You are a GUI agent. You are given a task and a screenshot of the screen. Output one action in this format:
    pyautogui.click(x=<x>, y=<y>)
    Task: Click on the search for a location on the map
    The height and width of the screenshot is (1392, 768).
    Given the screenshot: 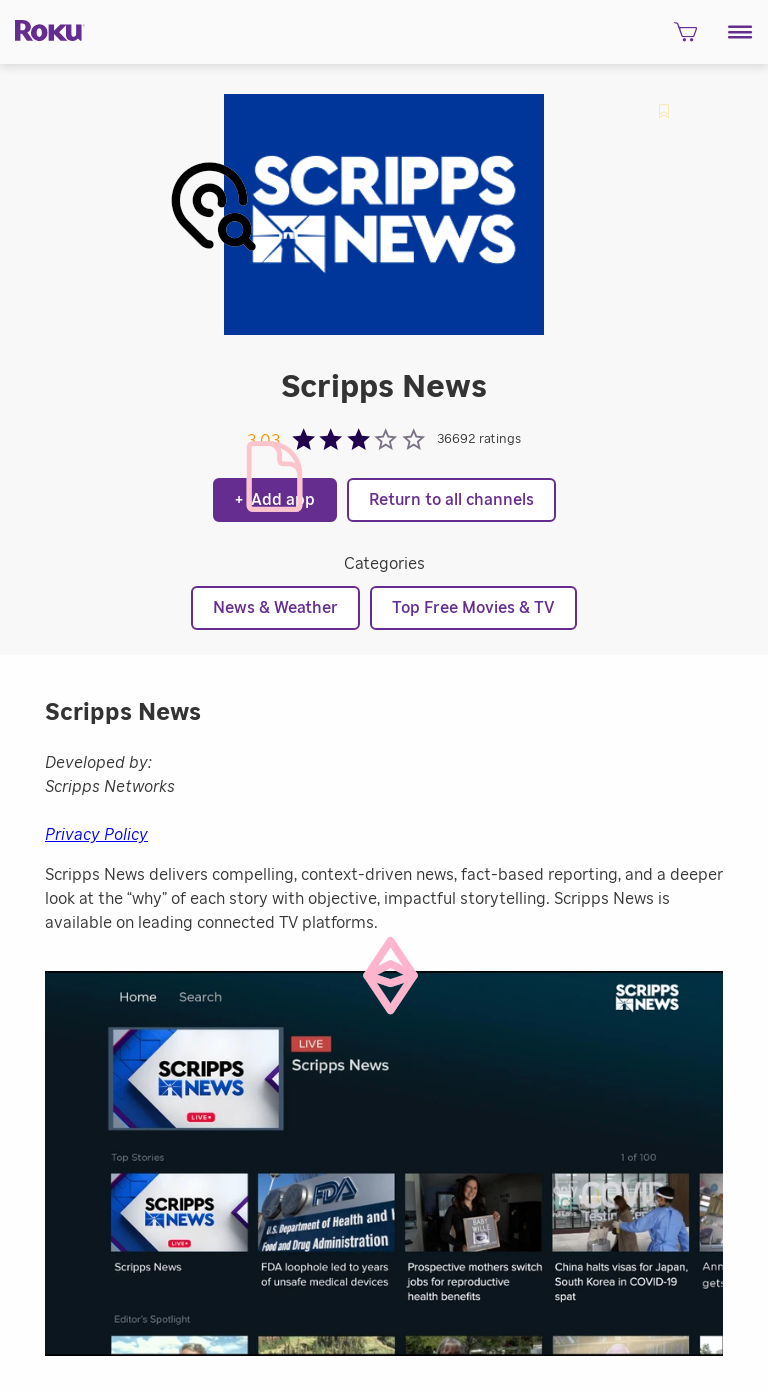 What is the action you would take?
    pyautogui.click(x=209, y=204)
    